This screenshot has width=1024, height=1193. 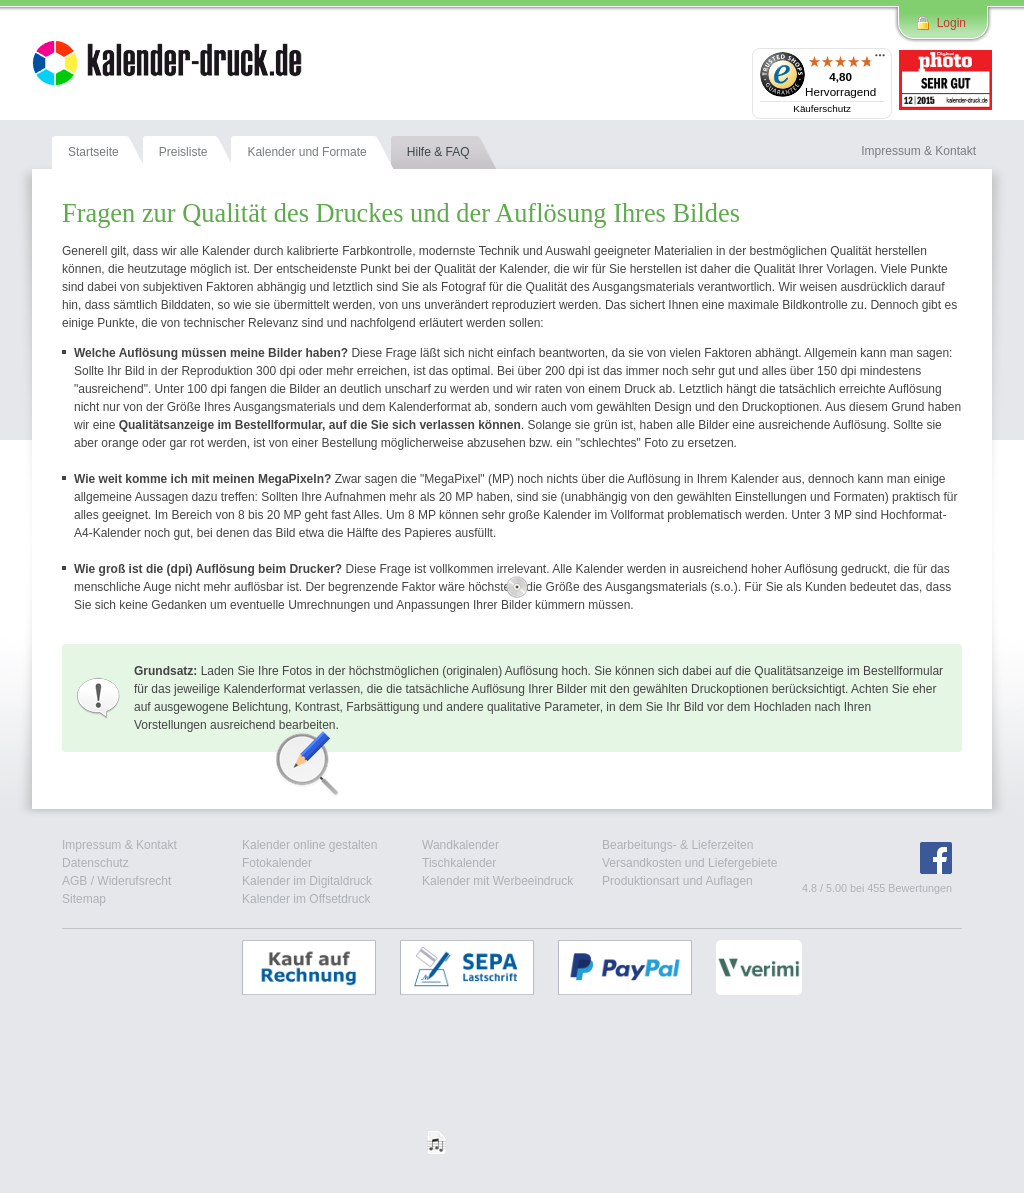 What do you see at coordinates (306, 763) in the screenshot?
I see `open find and replace tool` at bounding box center [306, 763].